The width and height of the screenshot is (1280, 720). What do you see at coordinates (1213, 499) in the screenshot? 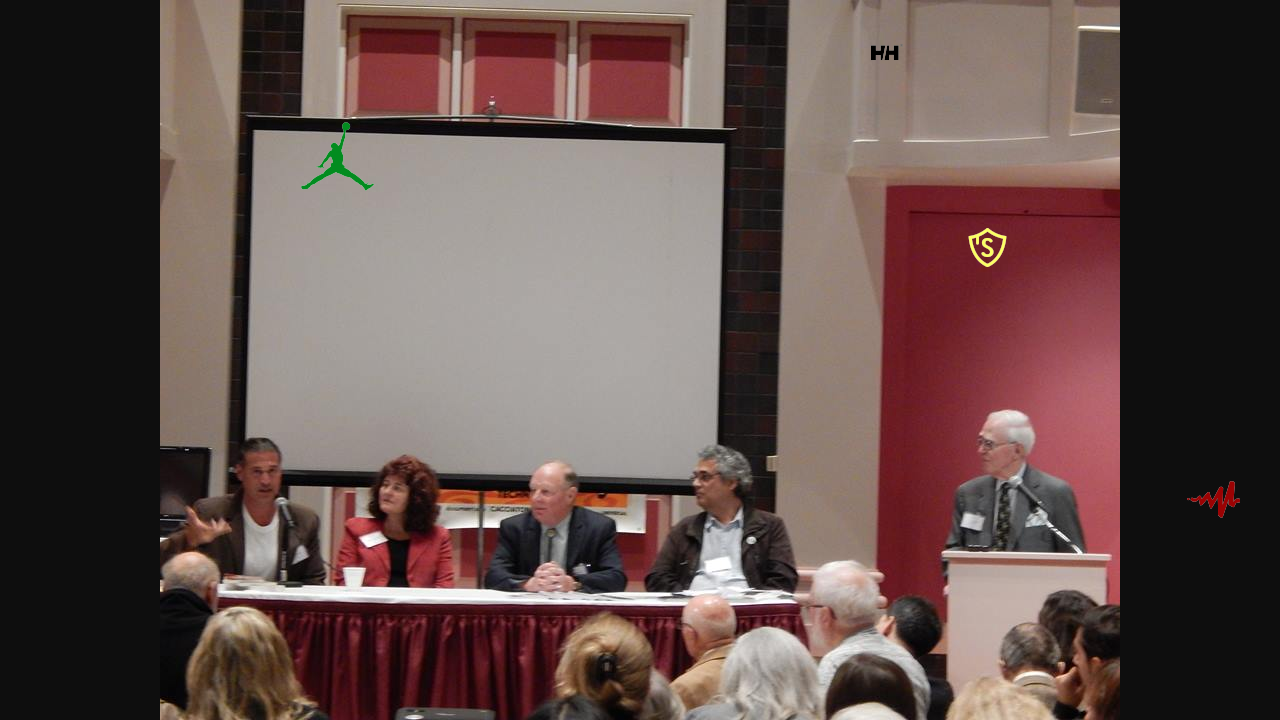
I see `open audiomack music streaming app` at bounding box center [1213, 499].